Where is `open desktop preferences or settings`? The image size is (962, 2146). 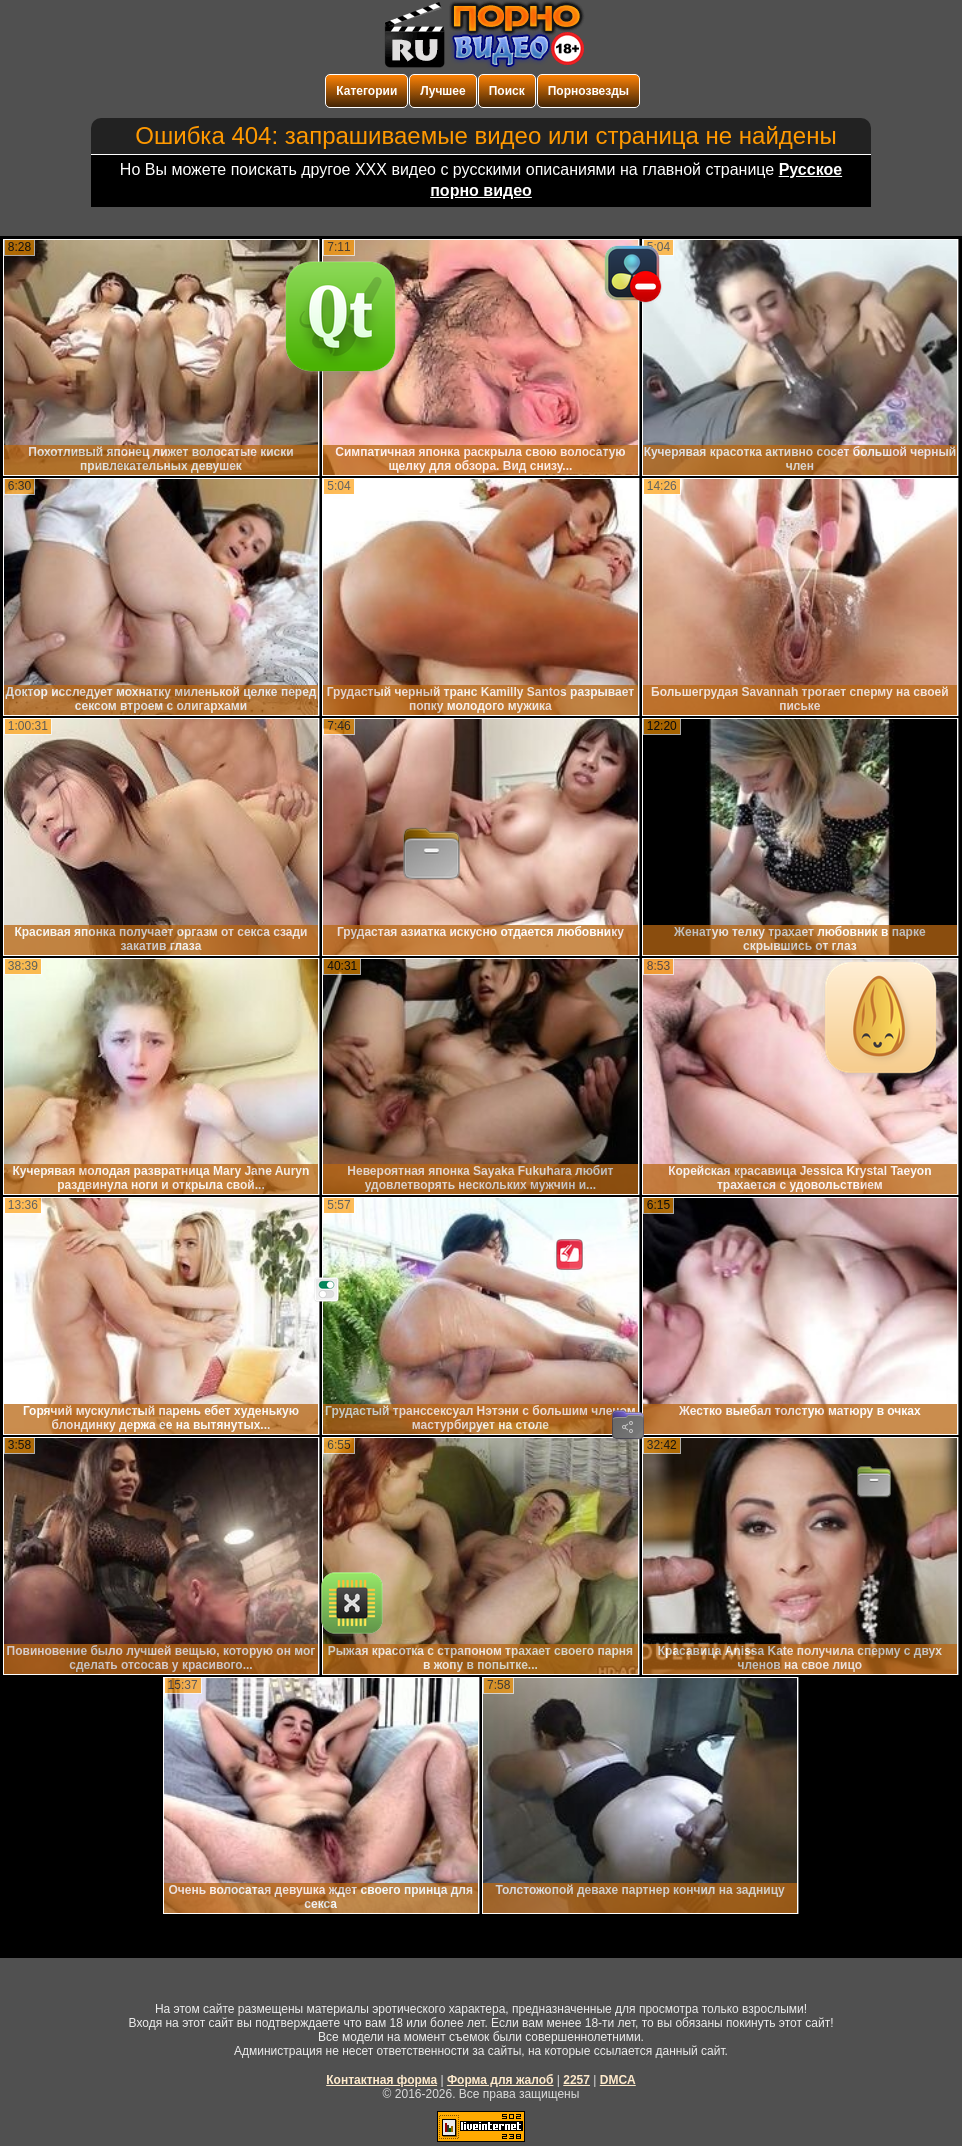
open desktop preferences or settings is located at coordinates (326, 1289).